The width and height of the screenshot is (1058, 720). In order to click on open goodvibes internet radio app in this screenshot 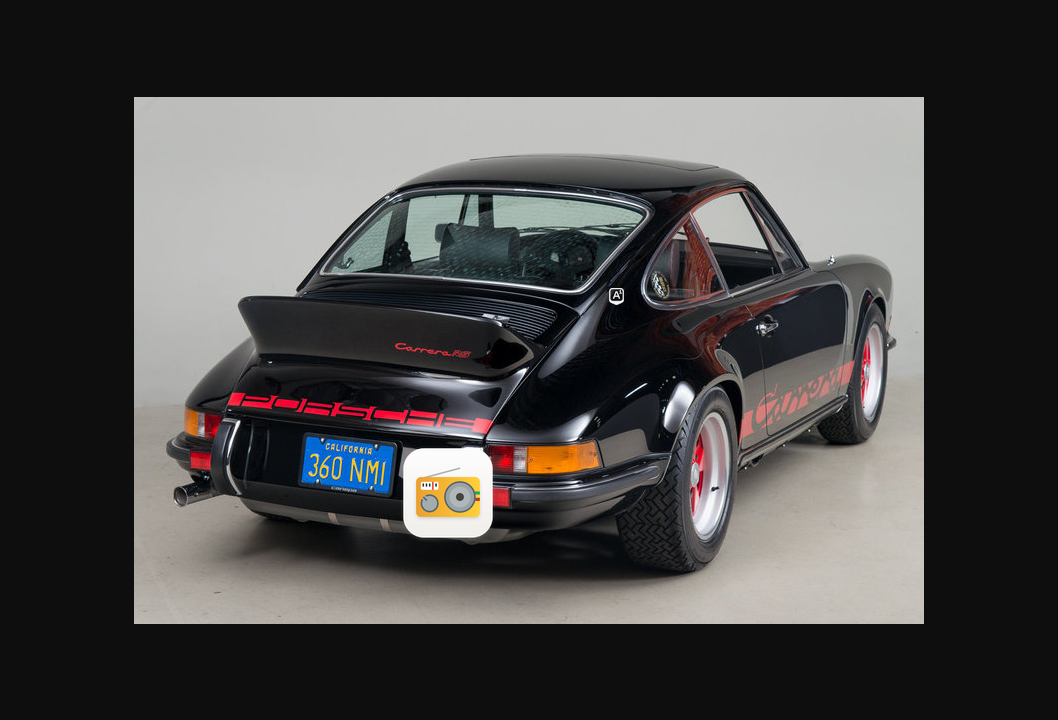, I will do `click(448, 493)`.